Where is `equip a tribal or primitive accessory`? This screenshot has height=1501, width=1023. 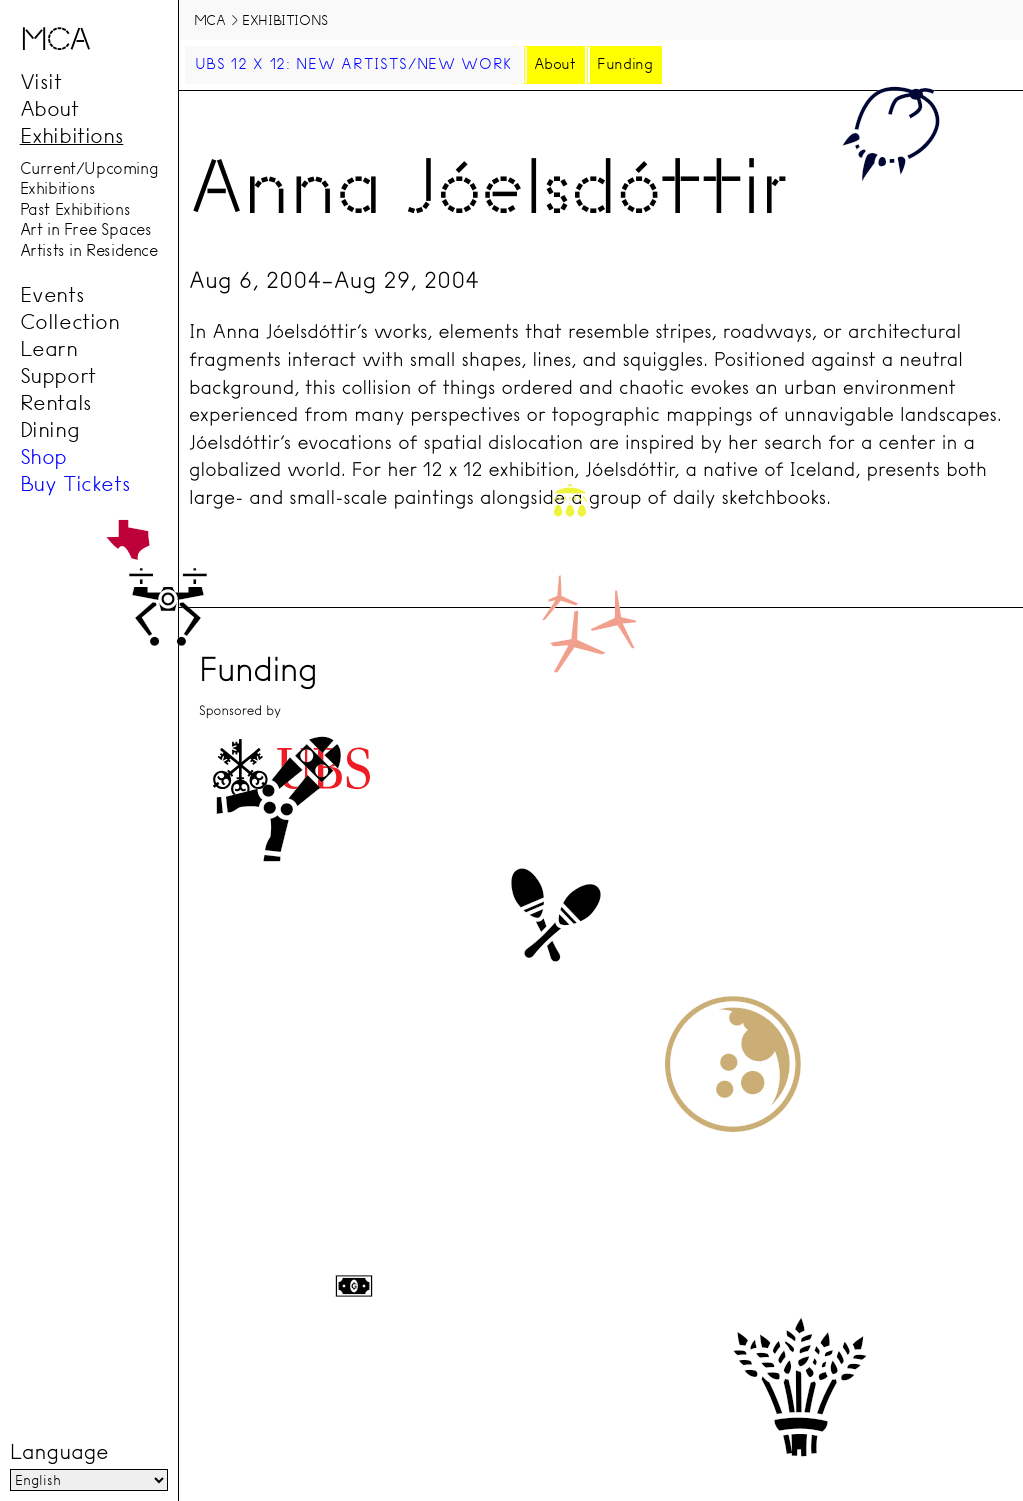 equip a tribal or primitive accessory is located at coordinates (891, 134).